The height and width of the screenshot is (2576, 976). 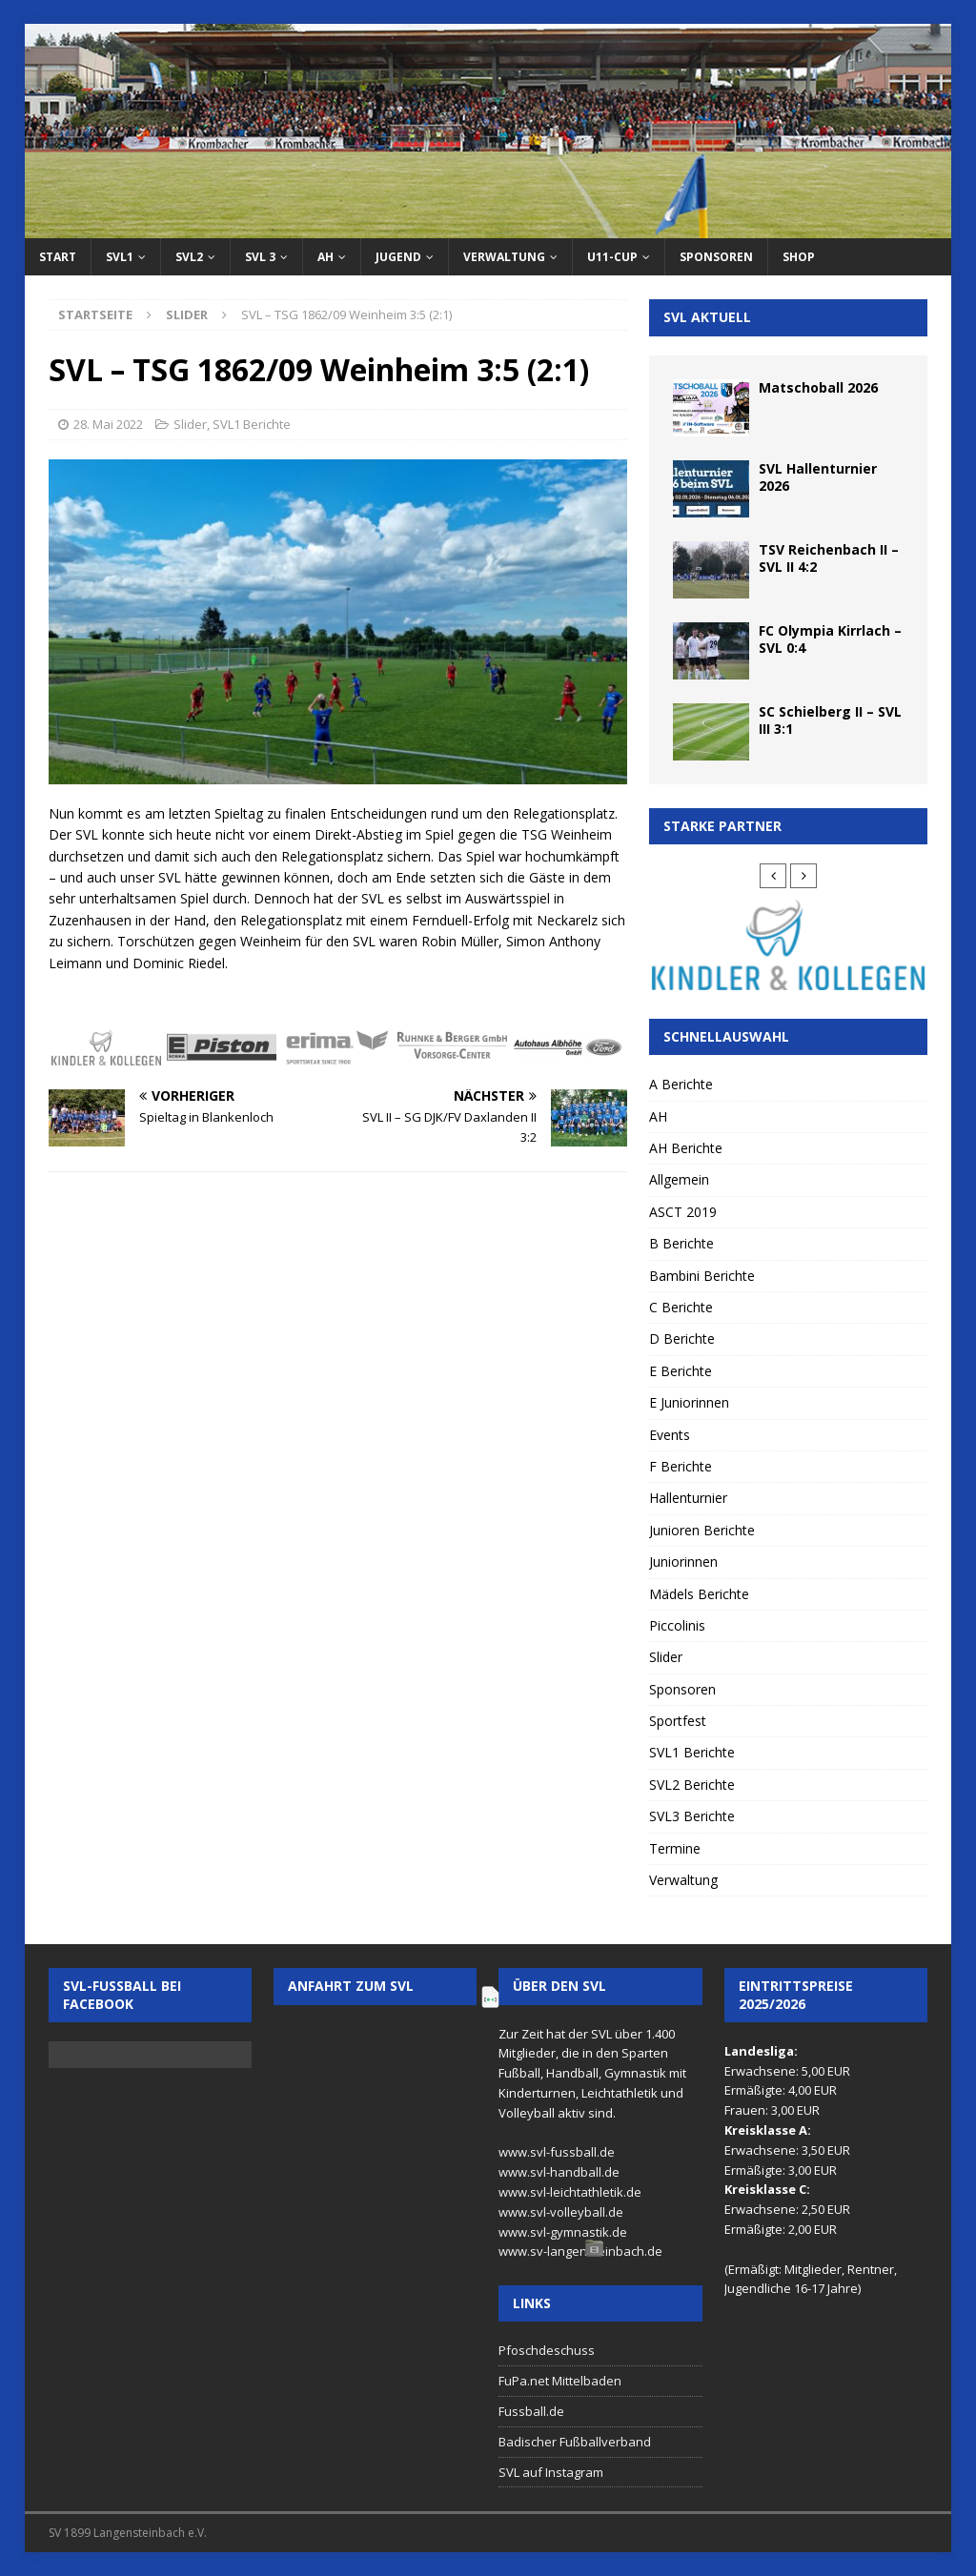 What do you see at coordinates (490, 1997) in the screenshot?
I see `a systemd unit configuration file` at bounding box center [490, 1997].